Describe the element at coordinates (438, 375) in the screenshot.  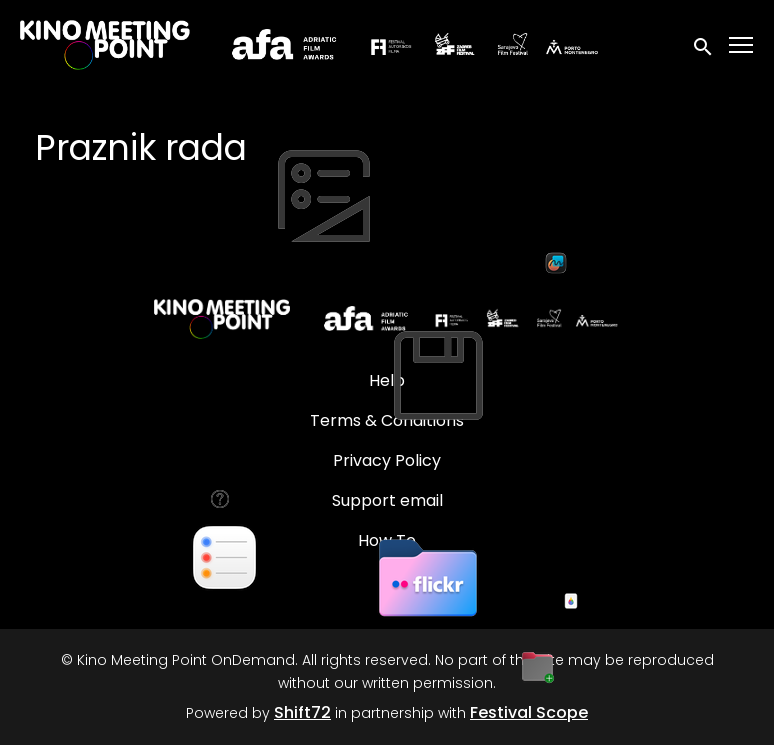
I see `save file to disk` at that location.